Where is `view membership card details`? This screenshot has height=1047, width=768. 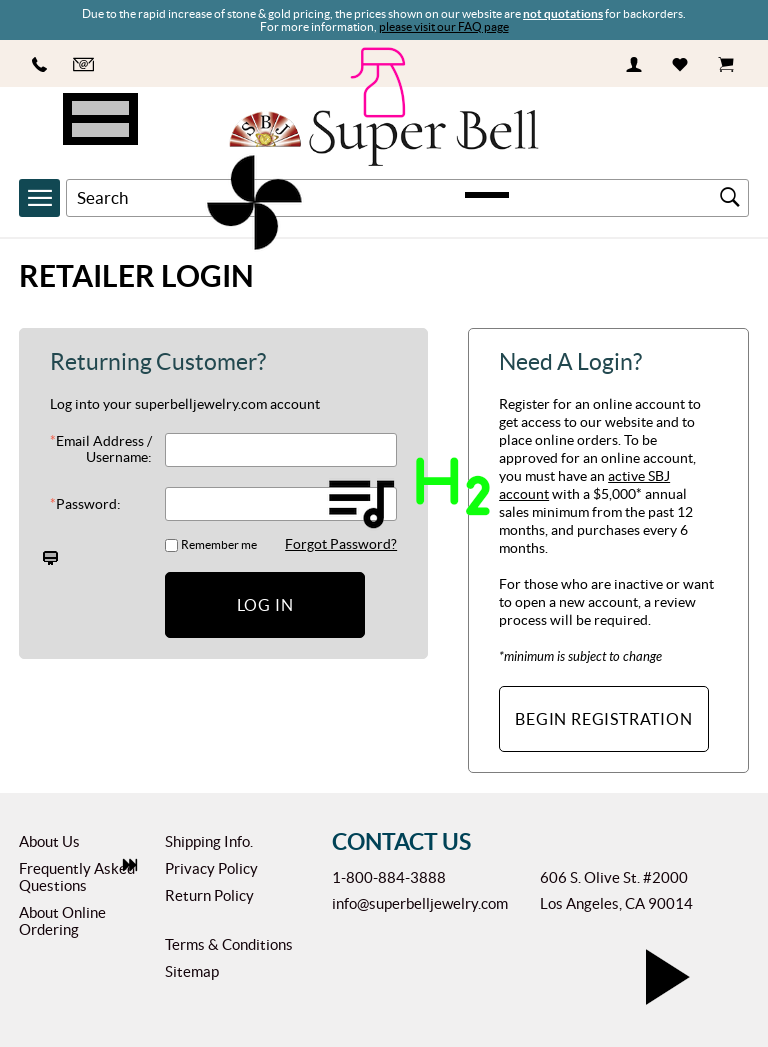 view membership card details is located at coordinates (50, 558).